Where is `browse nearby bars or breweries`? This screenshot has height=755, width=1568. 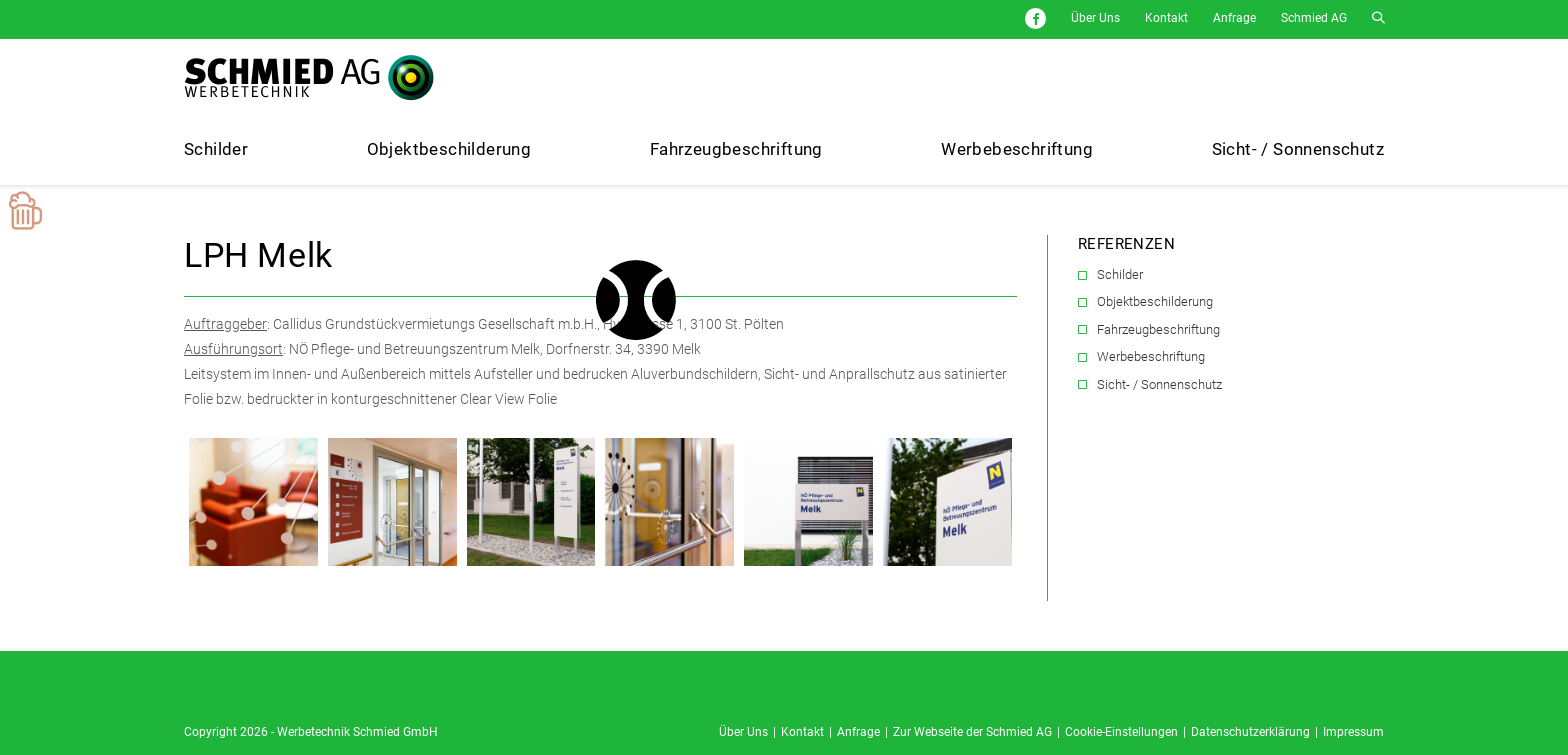 browse nearby bars or breweries is located at coordinates (25, 210).